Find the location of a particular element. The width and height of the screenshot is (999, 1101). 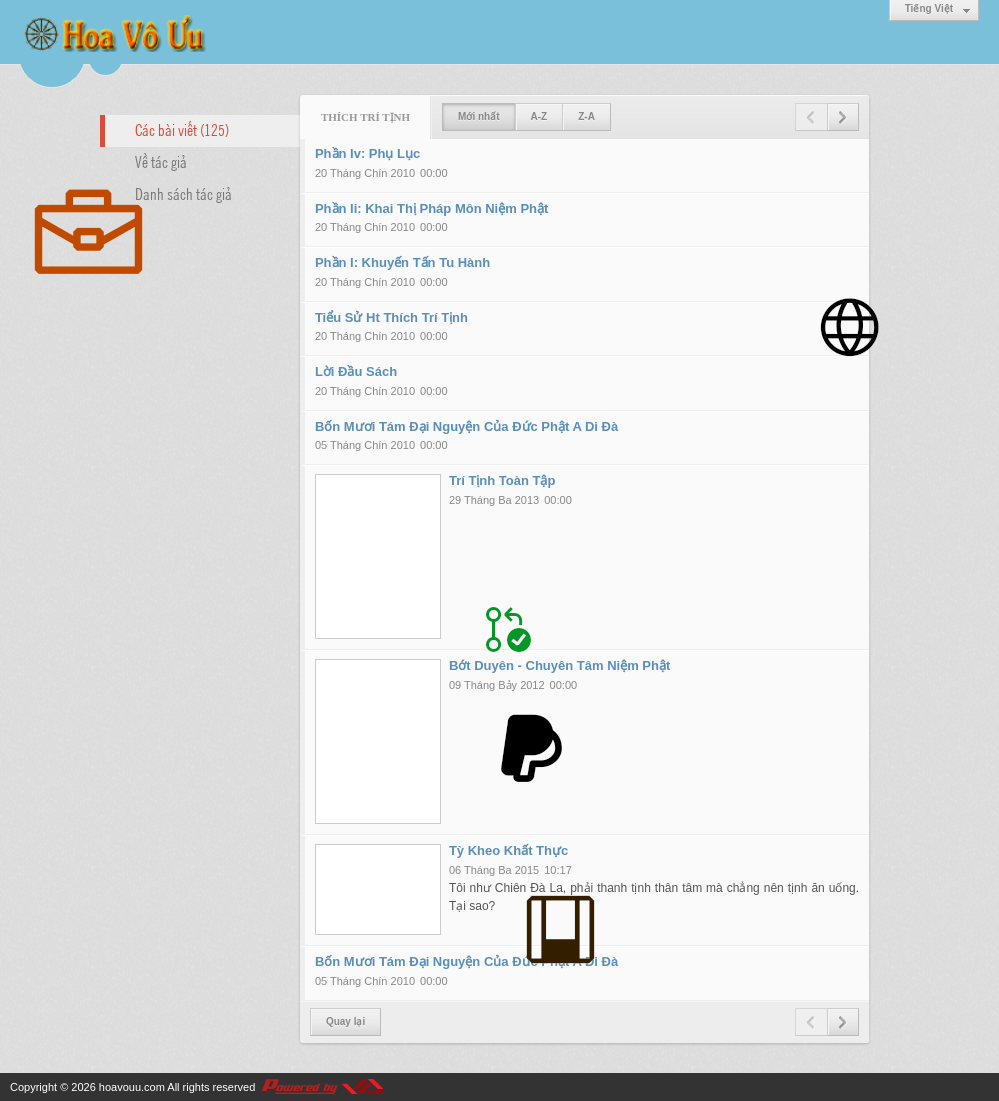

access work or business-related files is located at coordinates (88, 235).